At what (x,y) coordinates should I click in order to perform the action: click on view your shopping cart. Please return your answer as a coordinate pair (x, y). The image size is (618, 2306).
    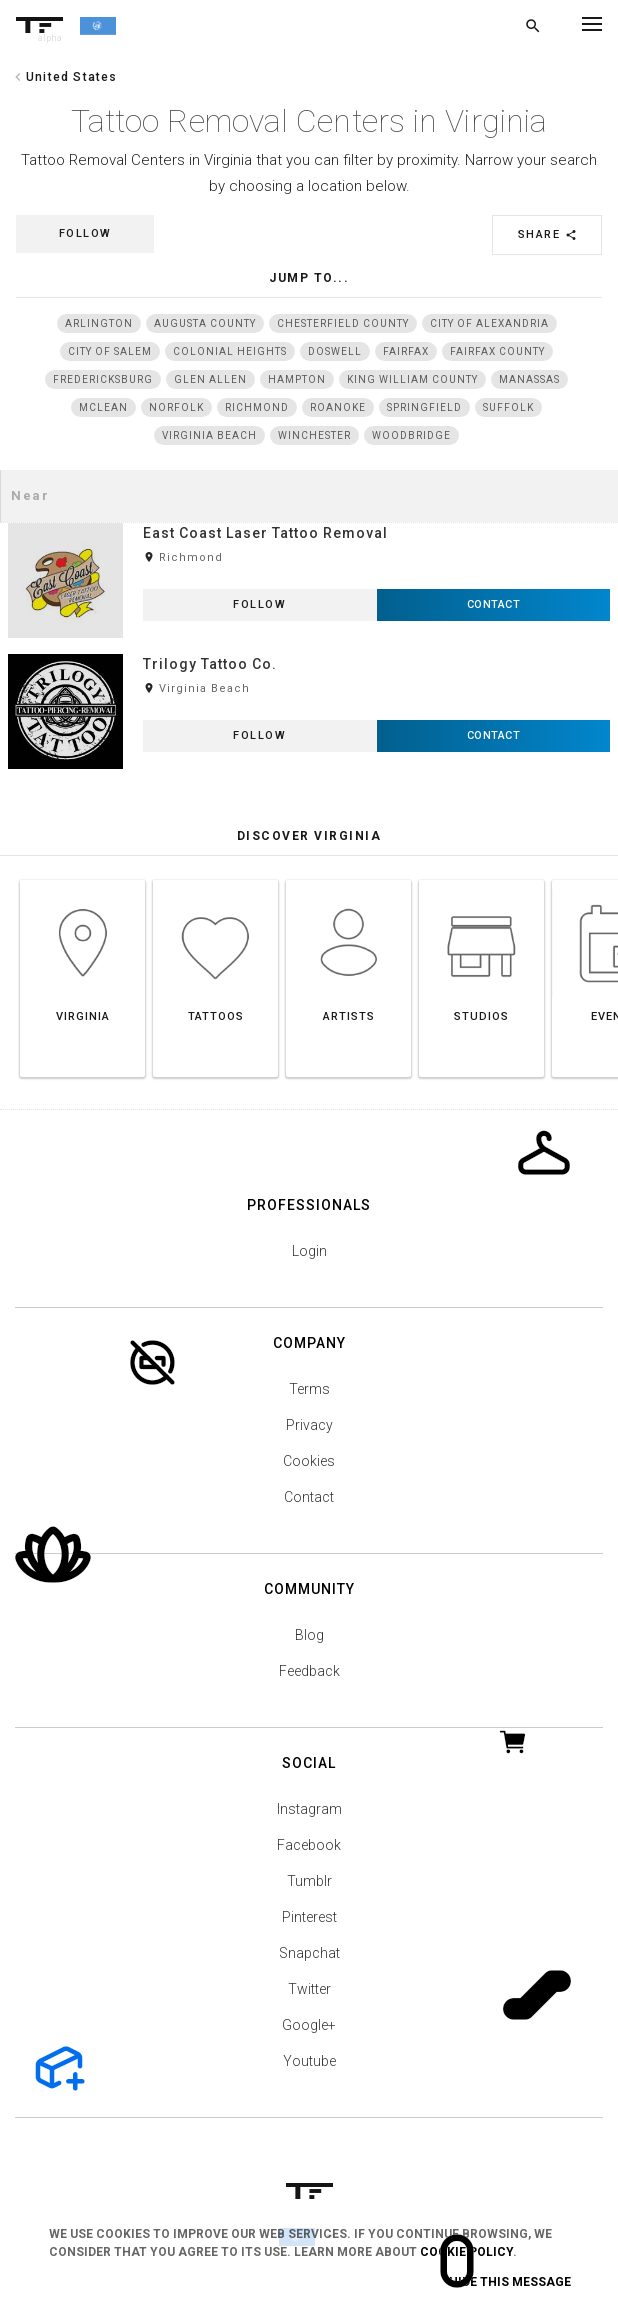
    Looking at the image, I should click on (513, 1742).